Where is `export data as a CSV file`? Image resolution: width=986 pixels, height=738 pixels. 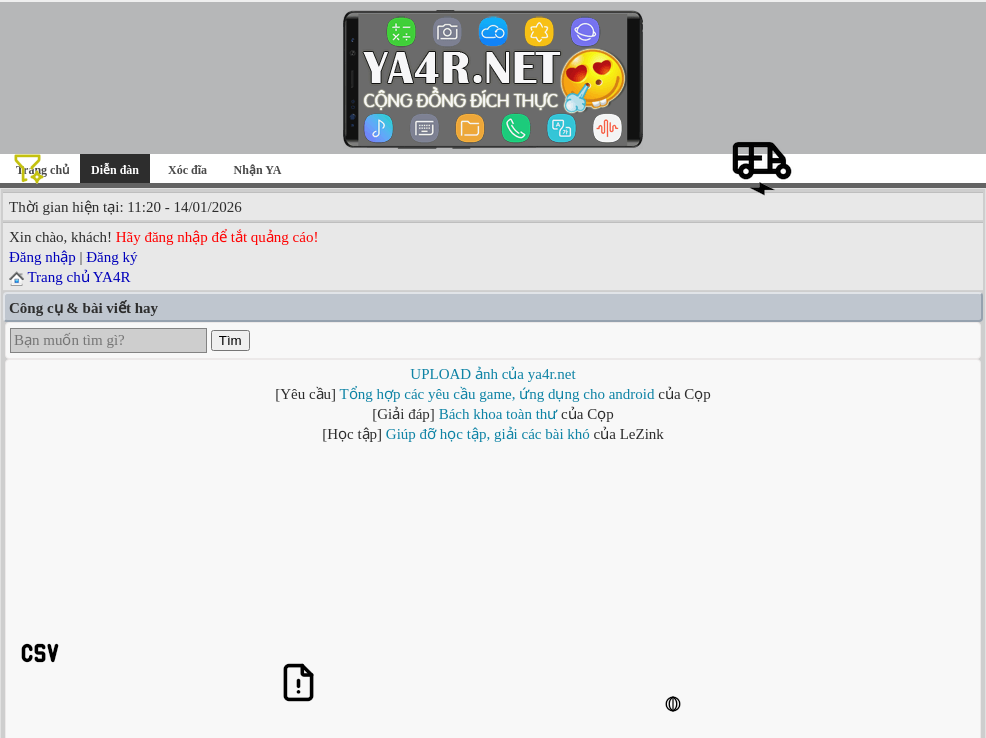 export data as a CSV file is located at coordinates (40, 653).